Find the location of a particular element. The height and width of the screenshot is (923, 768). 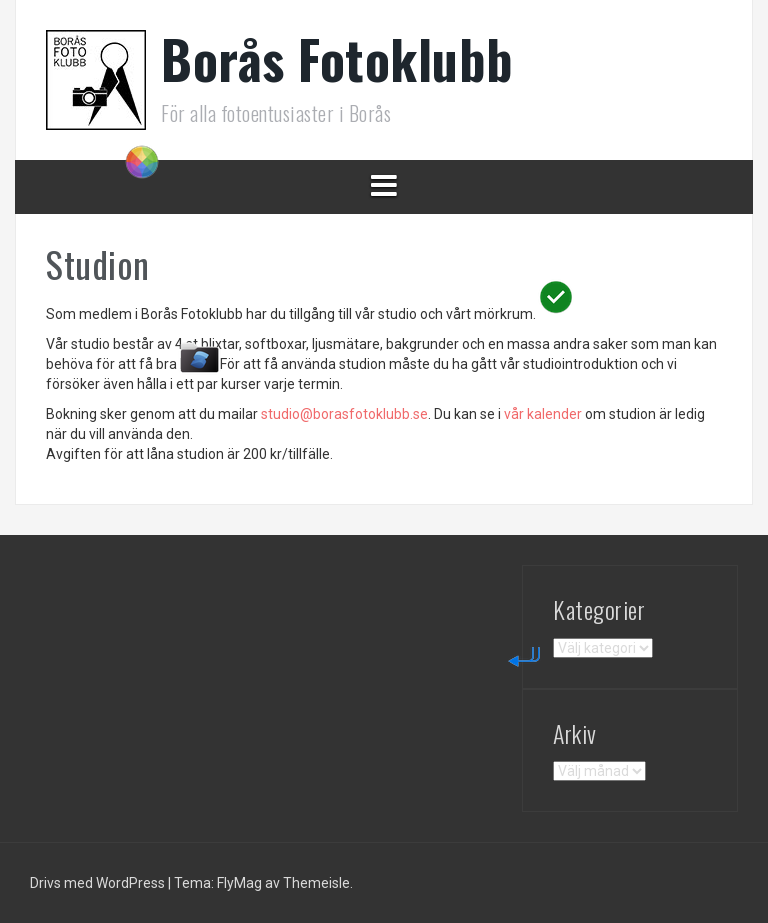

confirm or accept a calculation is located at coordinates (556, 297).